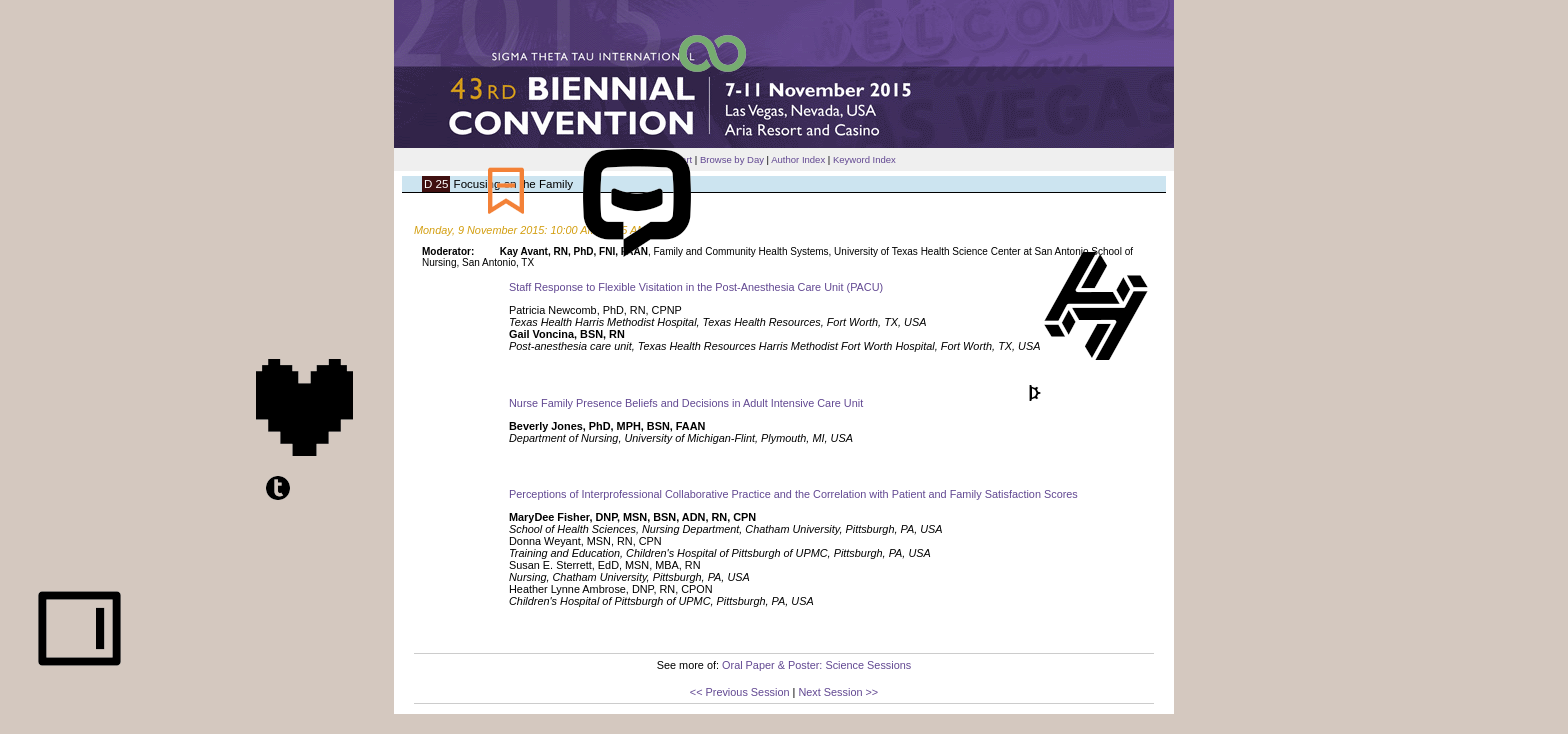 The width and height of the screenshot is (1568, 734). Describe the element at coordinates (712, 53) in the screenshot. I see `Elegoo brand logo` at that location.